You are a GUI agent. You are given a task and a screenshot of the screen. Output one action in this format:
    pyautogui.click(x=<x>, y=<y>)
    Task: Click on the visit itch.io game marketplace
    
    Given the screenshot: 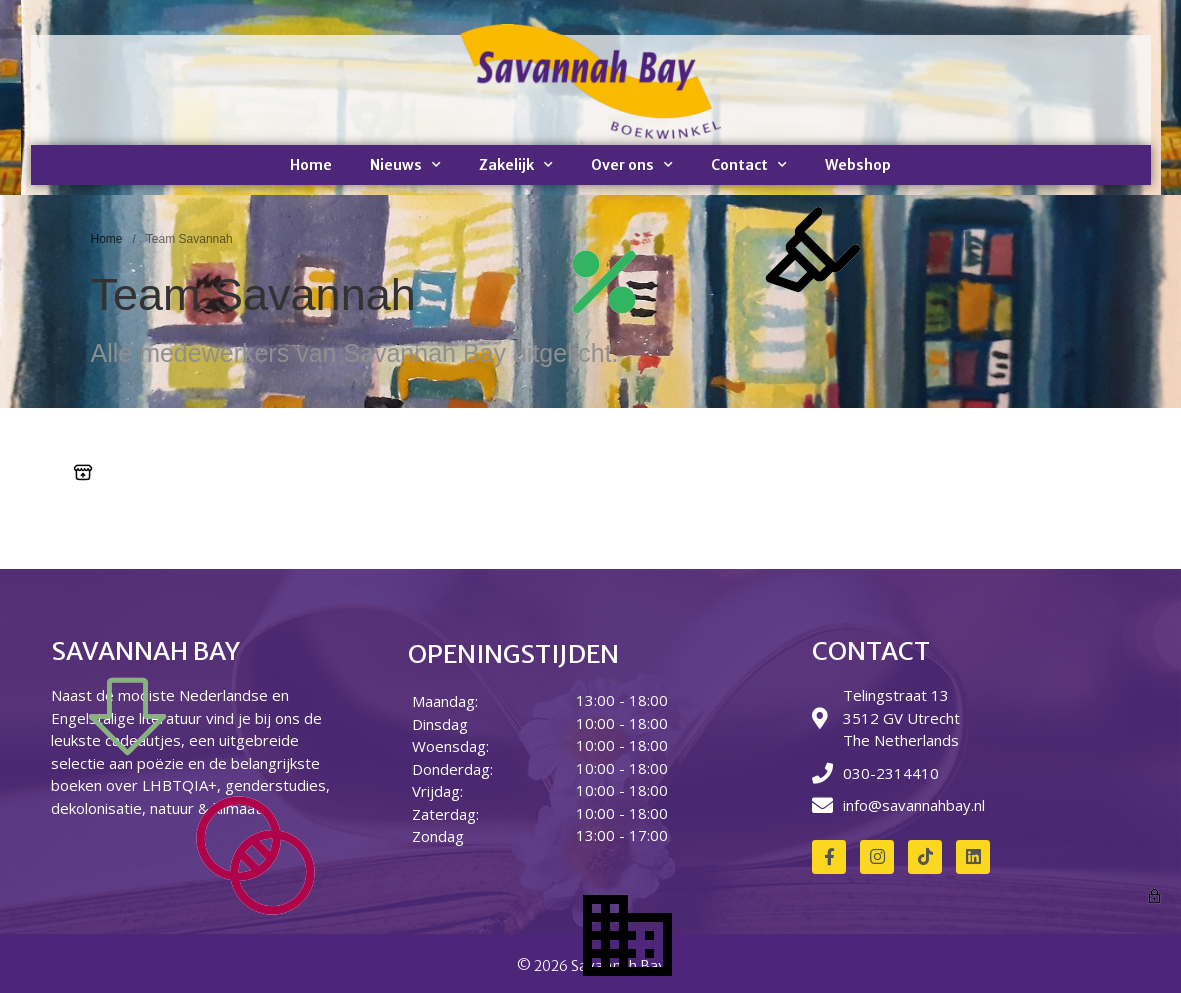 What is the action you would take?
    pyautogui.click(x=83, y=472)
    